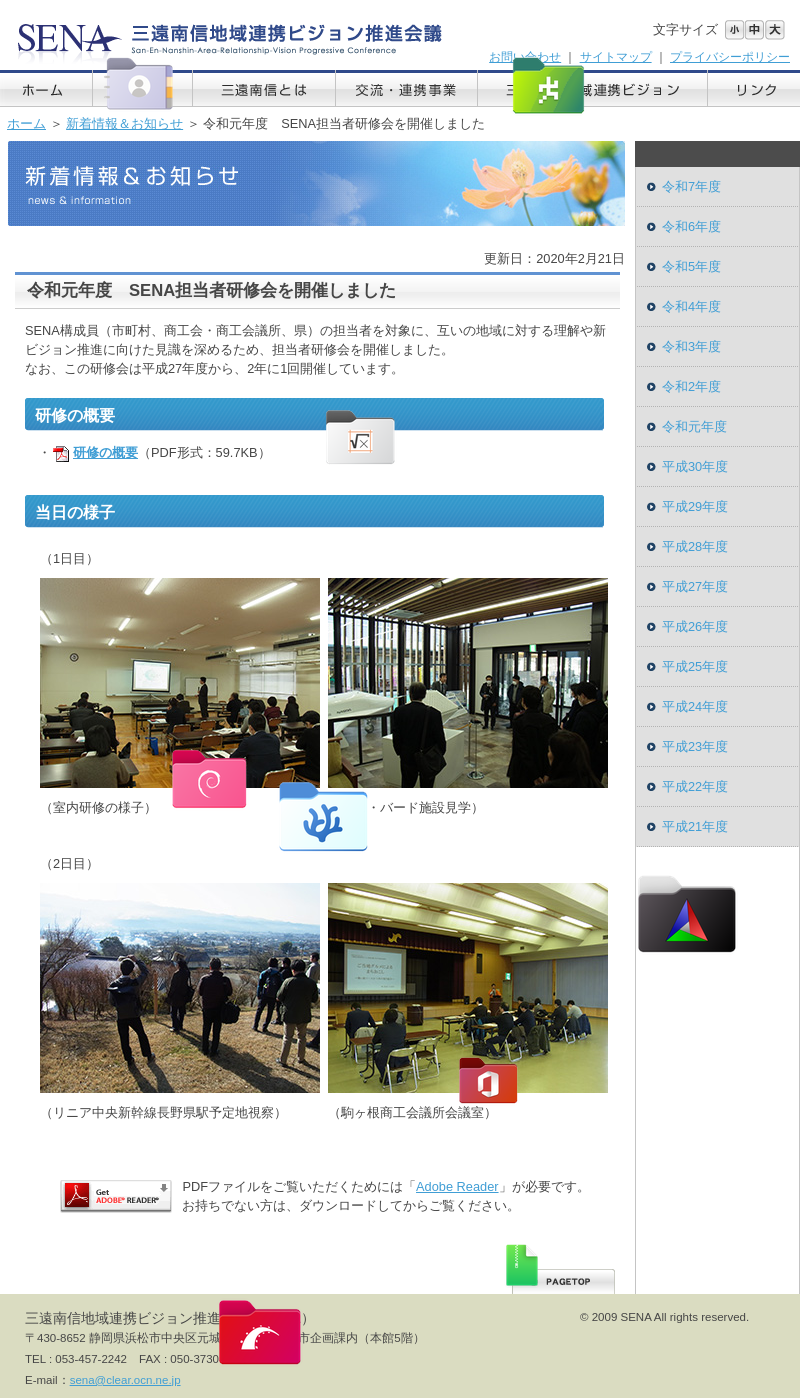 The height and width of the screenshot is (1398, 800). I want to click on open microsoft office documents folder, so click(488, 1082).